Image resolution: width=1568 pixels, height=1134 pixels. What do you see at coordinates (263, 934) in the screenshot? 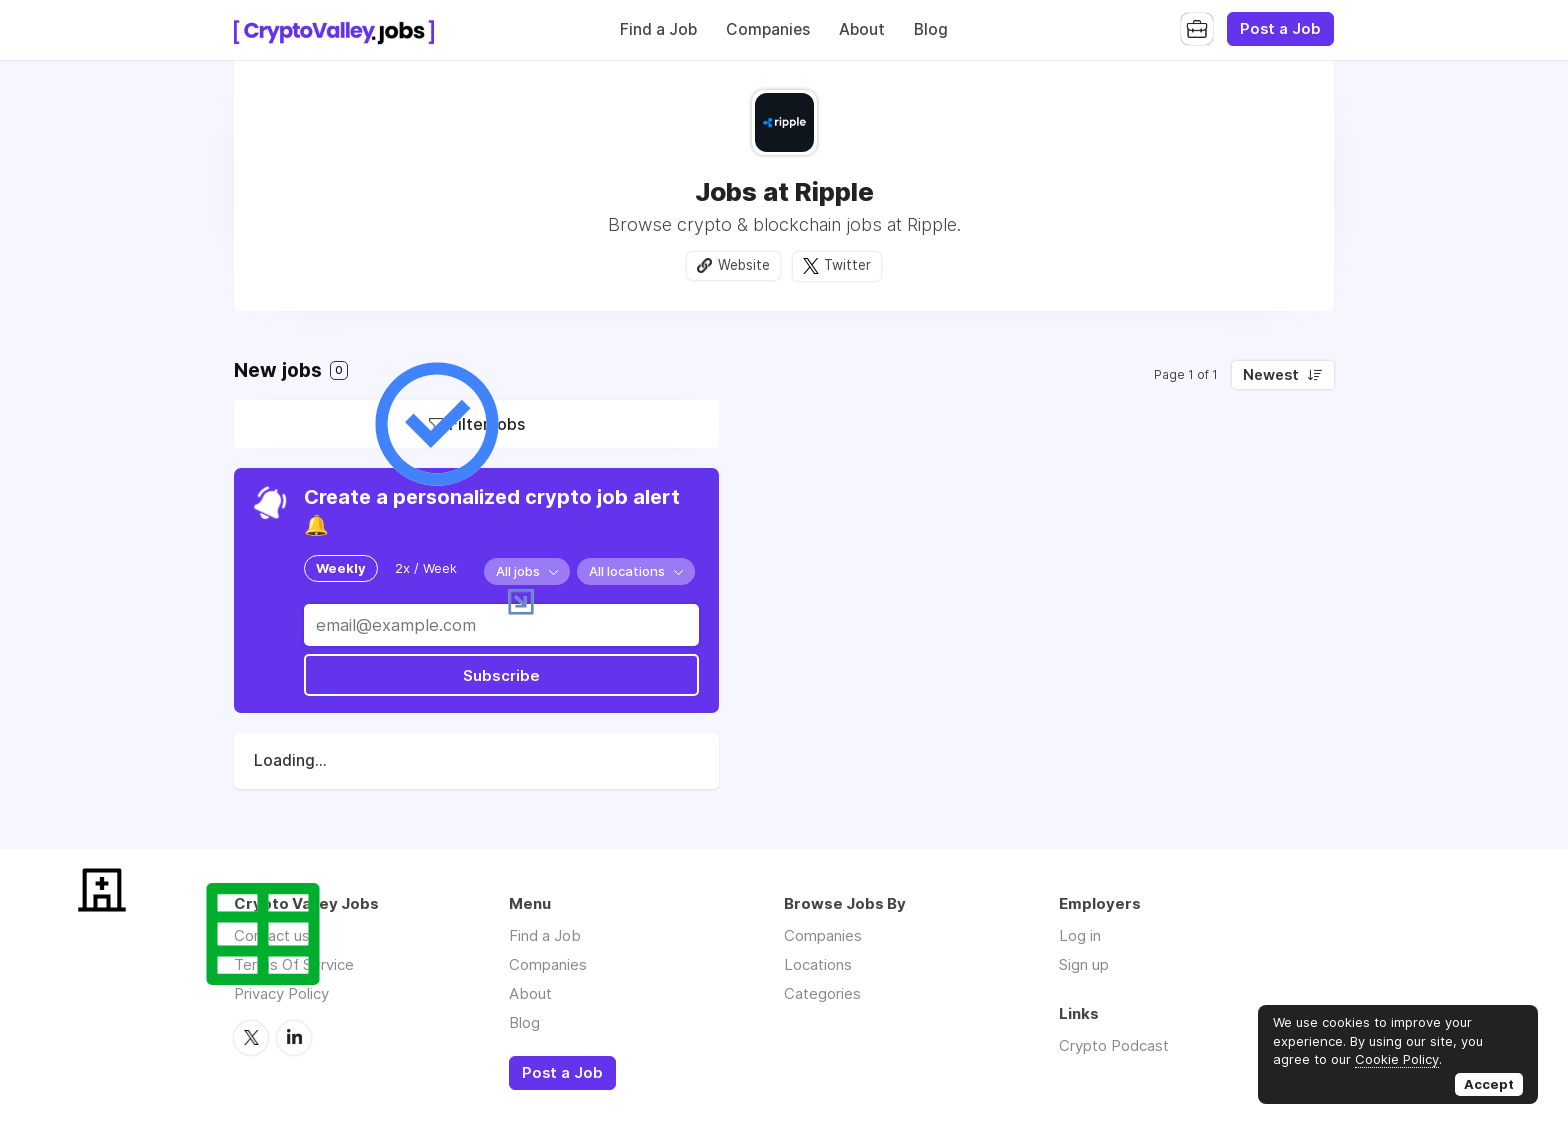
I see `insert a table into the document` at bounding box center [263, 934].